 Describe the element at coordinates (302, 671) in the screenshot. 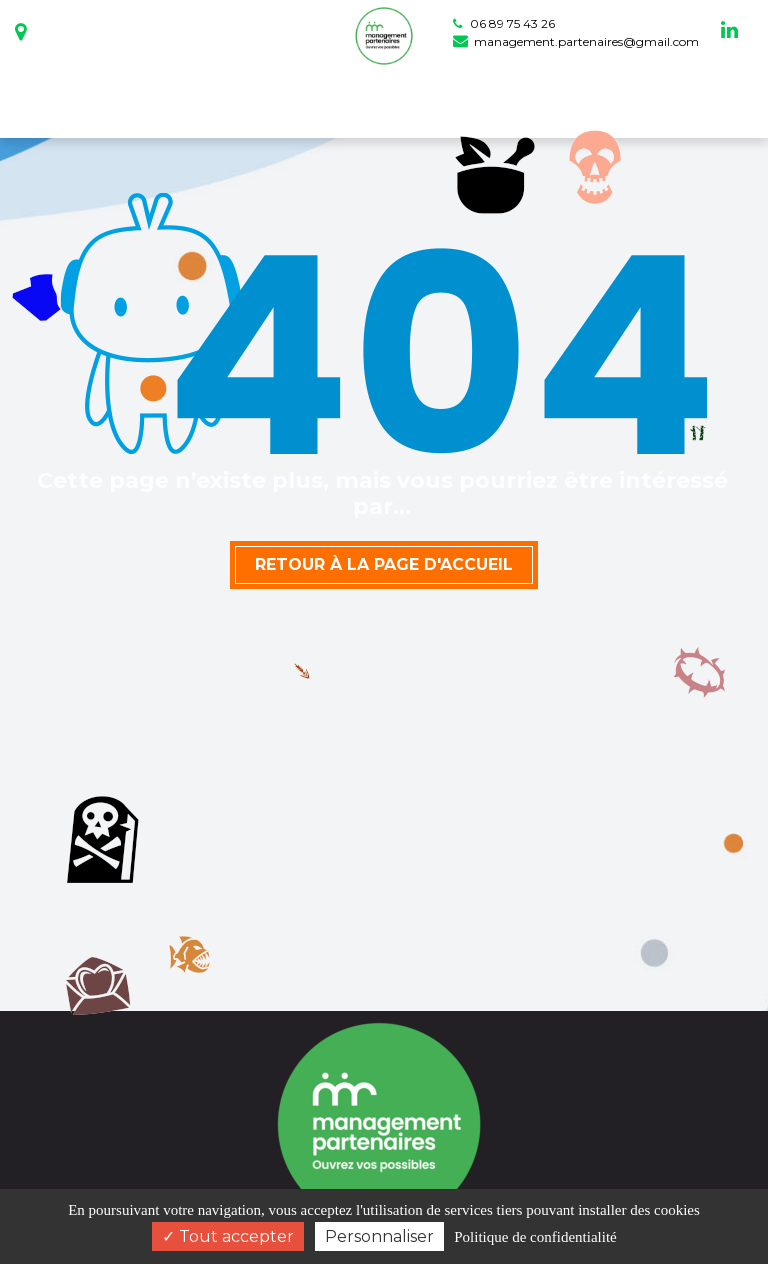

I see `select a piercing or armor-penetrating attack` at that location.